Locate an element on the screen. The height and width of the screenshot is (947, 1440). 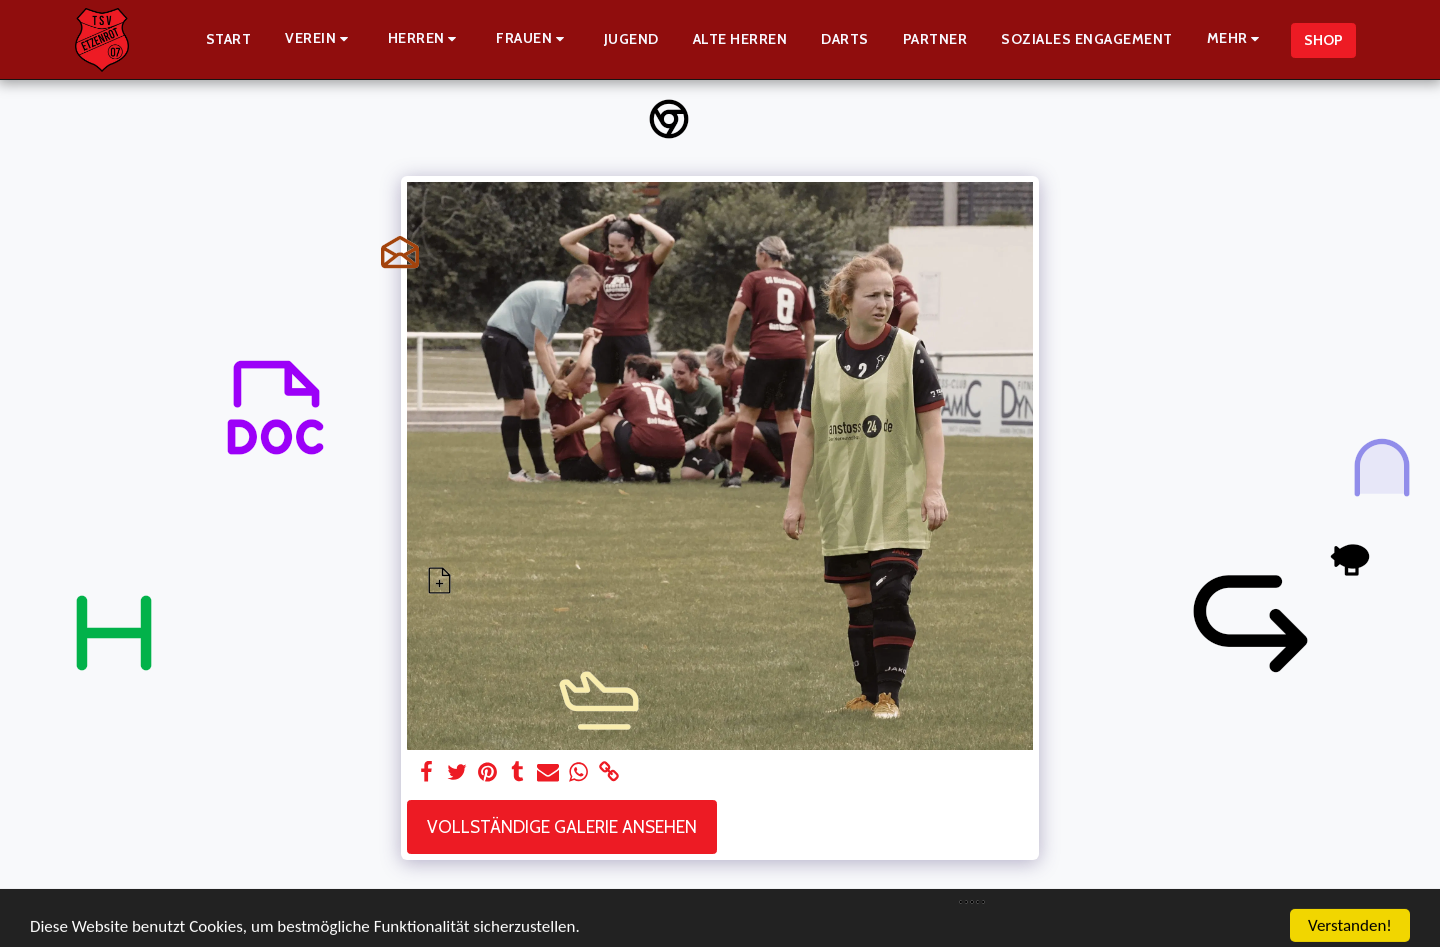
create a new file is located at coordinates (439, 580).